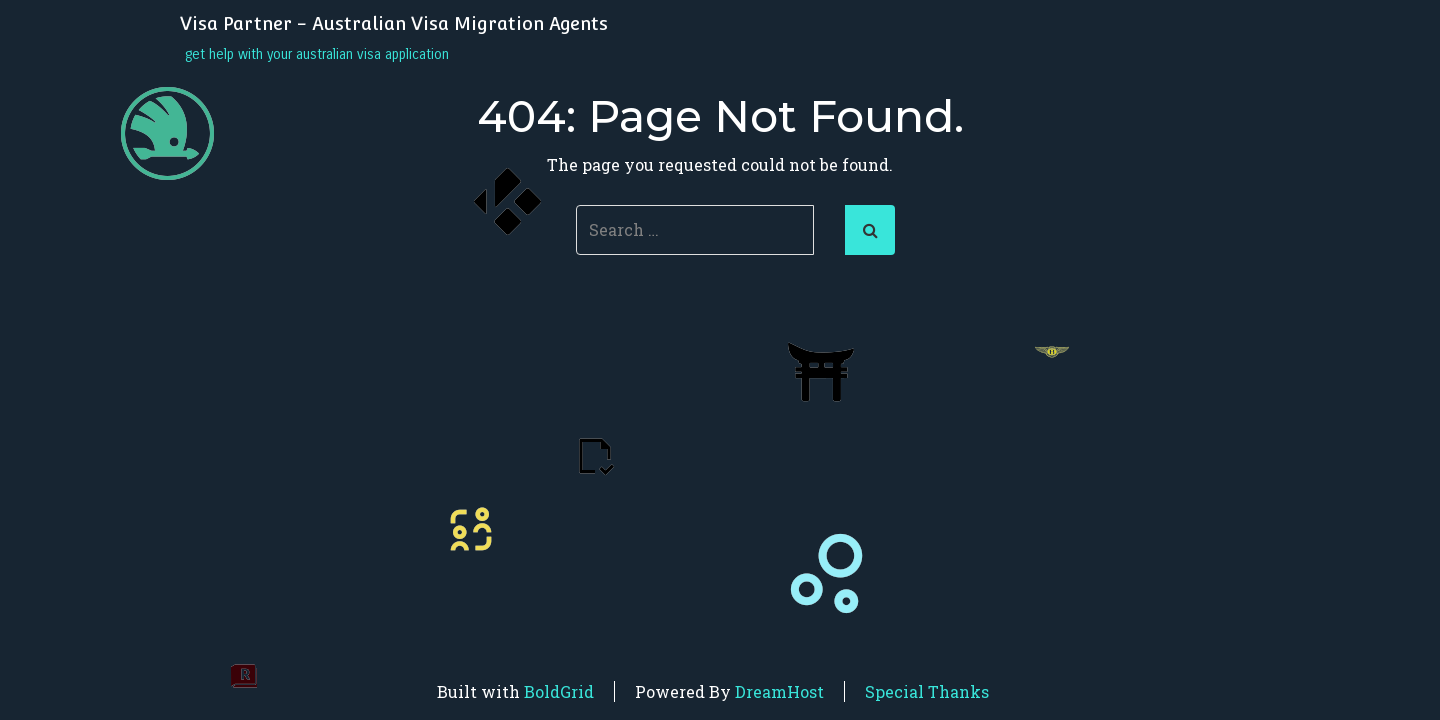 The height and width of the screenshot is (720, 1440). What do you see at coordinates (471, 530) in the screenshot?
I see `peer-to-peer connection or transfer` at bounding box center [471, 530].